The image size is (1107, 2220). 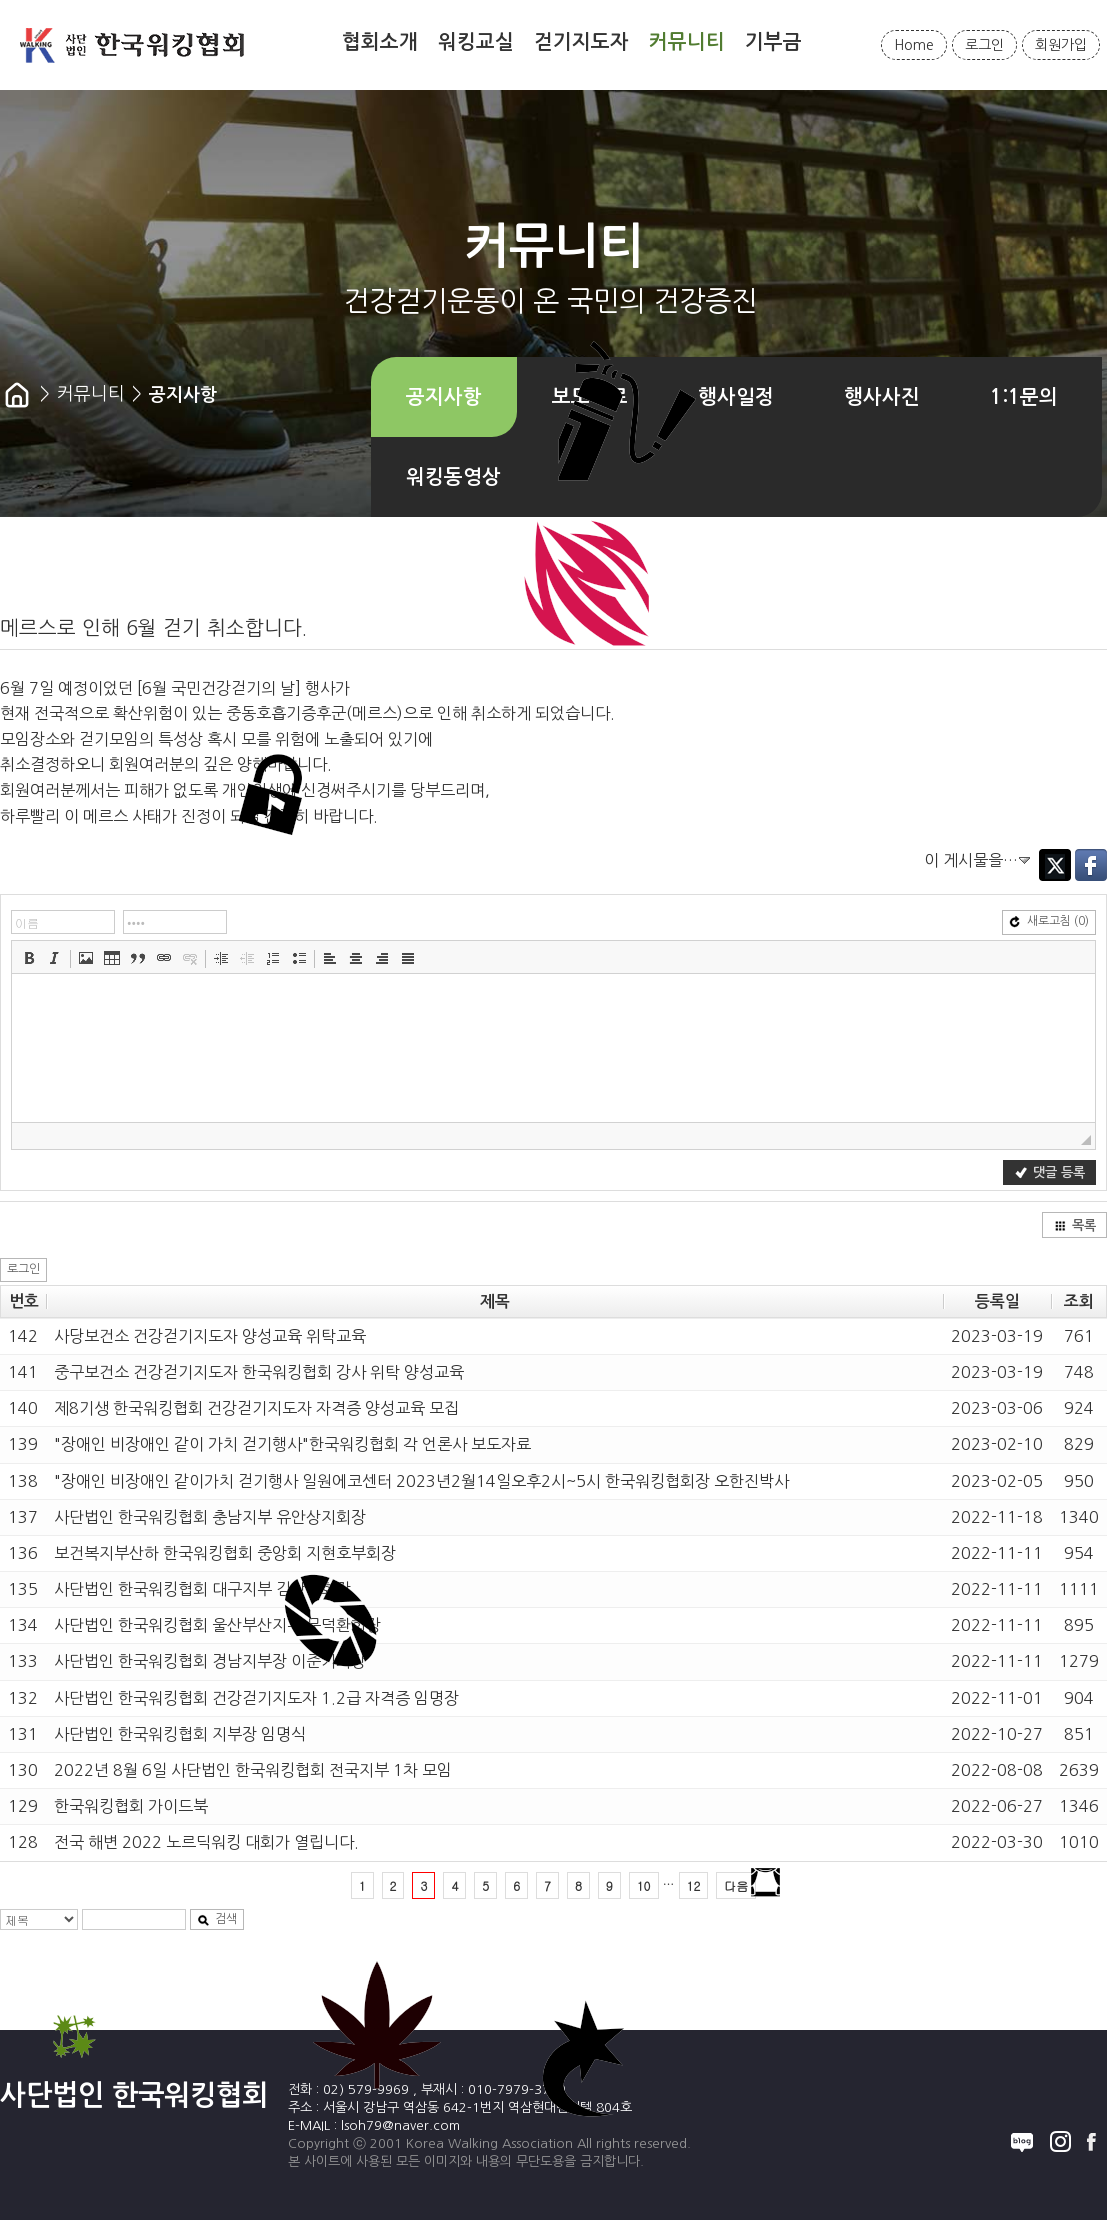 What do you see at coordinates (271, 795) in the screenshot?
I see `mute or silence audio notifications` at bounding box center [271, 795].